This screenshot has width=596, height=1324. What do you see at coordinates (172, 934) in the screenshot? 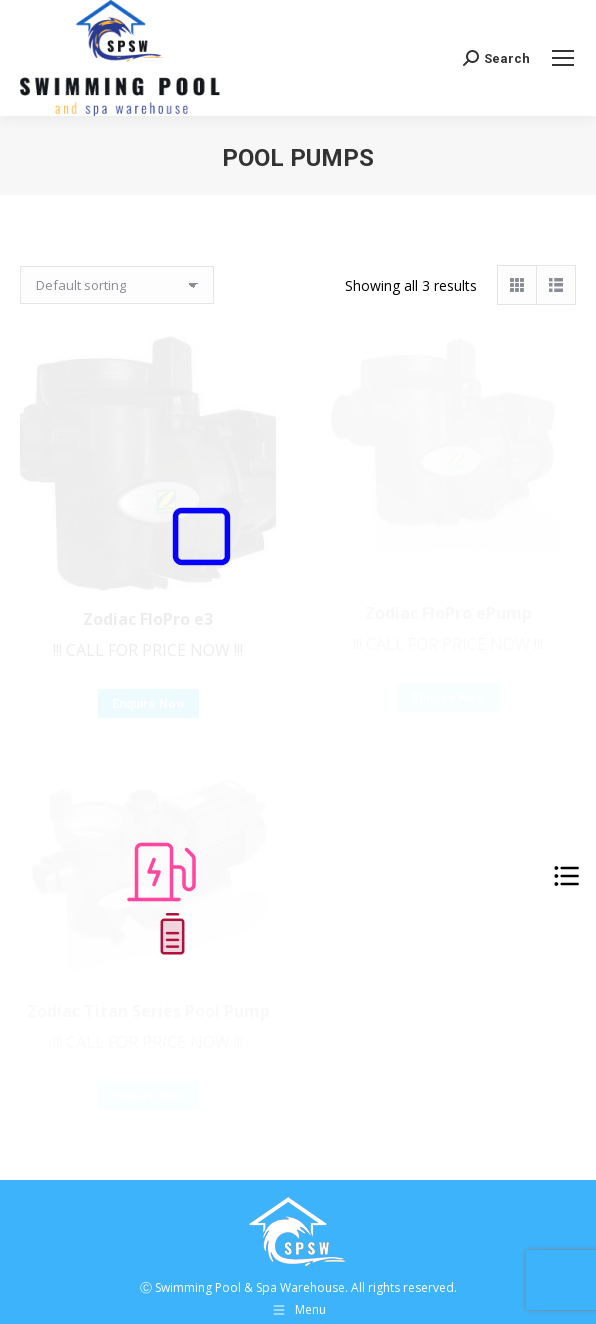
I see `indicates high battery level` at bounding box center [172, 934].